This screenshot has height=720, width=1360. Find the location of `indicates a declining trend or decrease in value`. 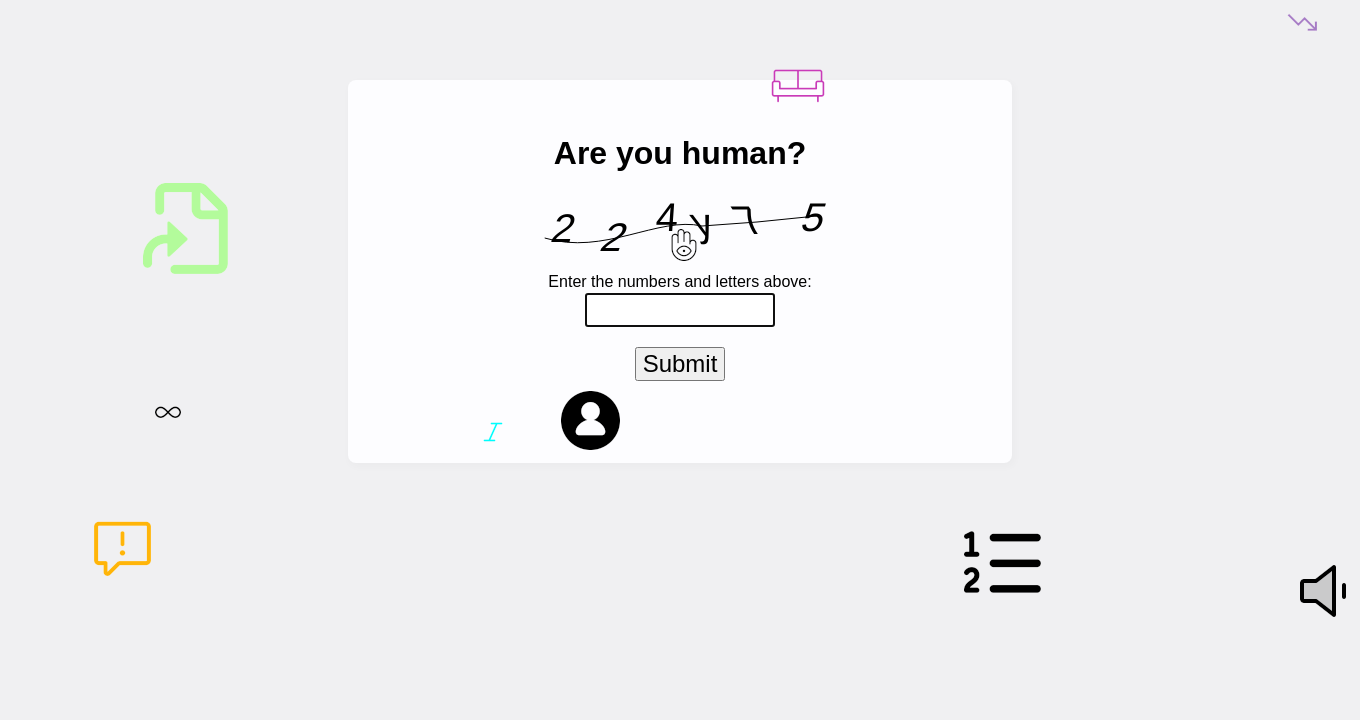

indicates a declining trend or decrease in value is located at coordinates (1302, 22).